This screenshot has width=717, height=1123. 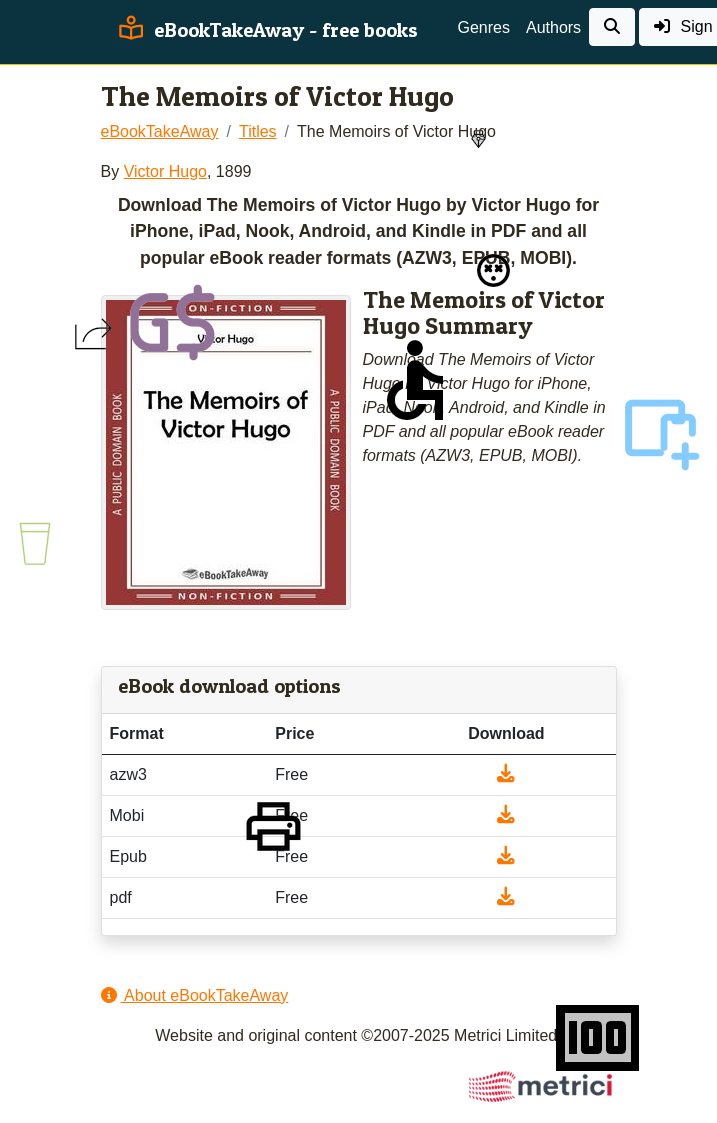 What do you see at coordinates (660, 431) in the screenshot?
I see `add a new device to your account` at bounding box center [660, 431].